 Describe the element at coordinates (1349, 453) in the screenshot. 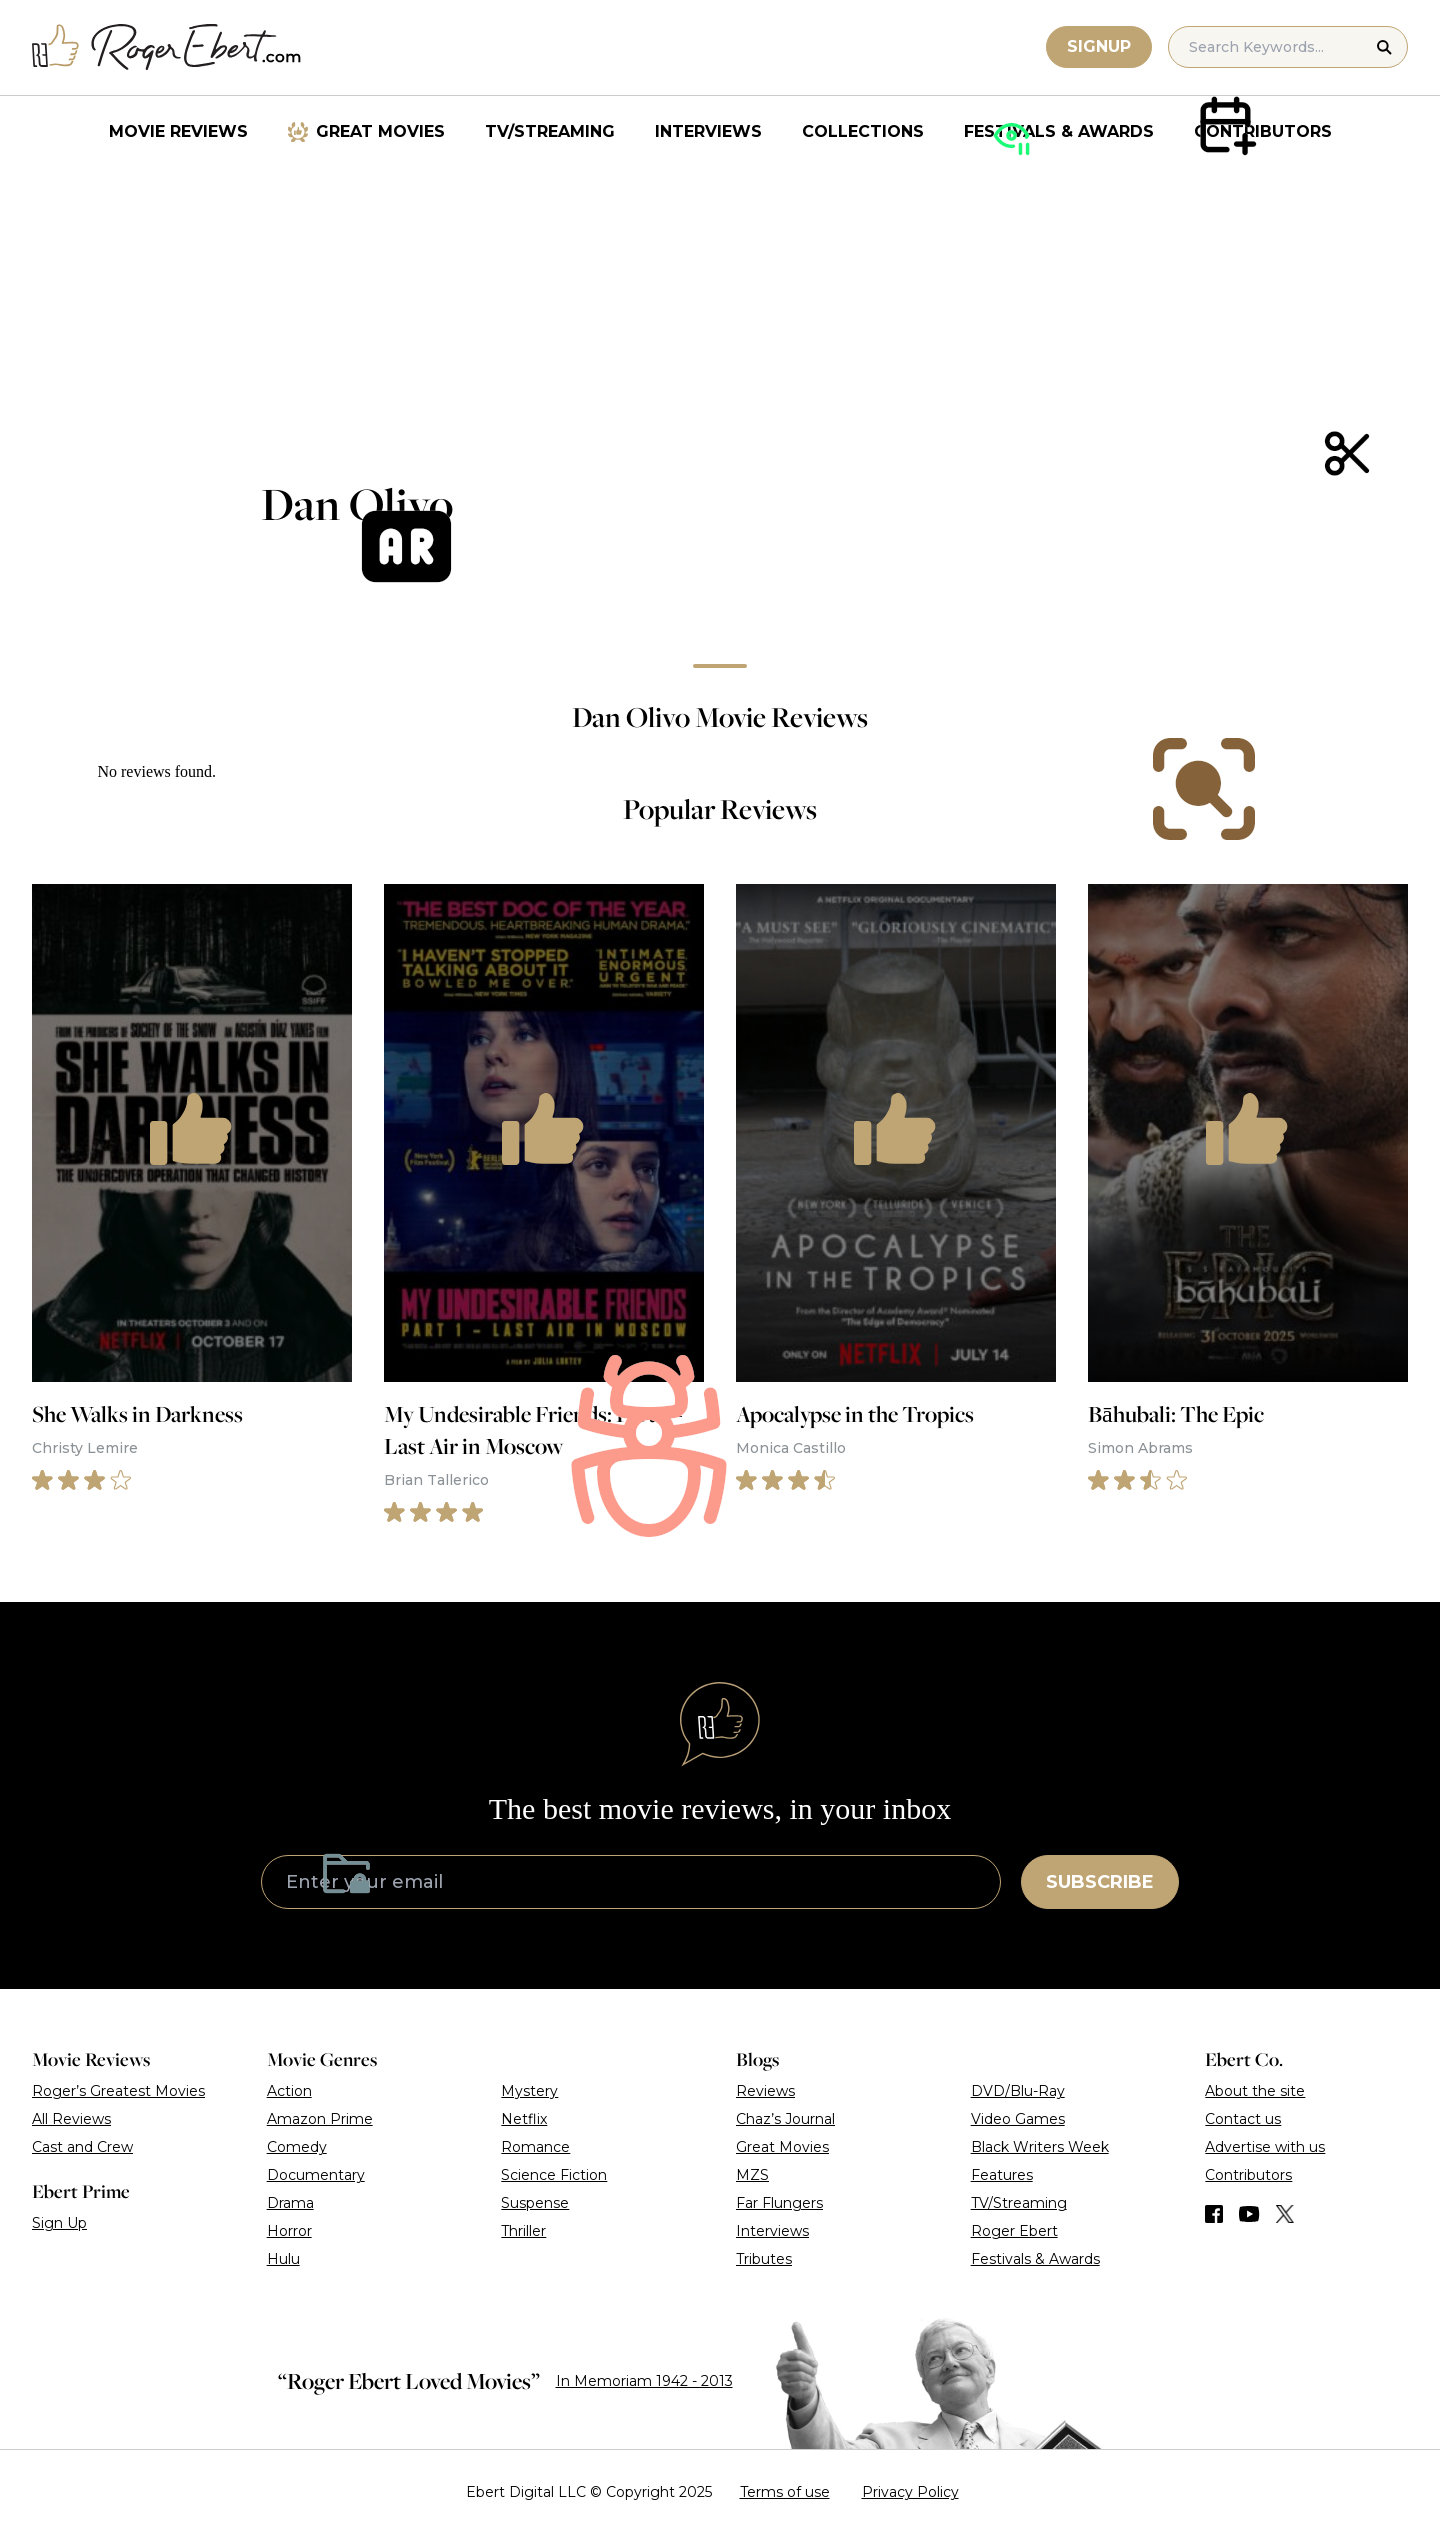

I see `cut selected content` at that location.